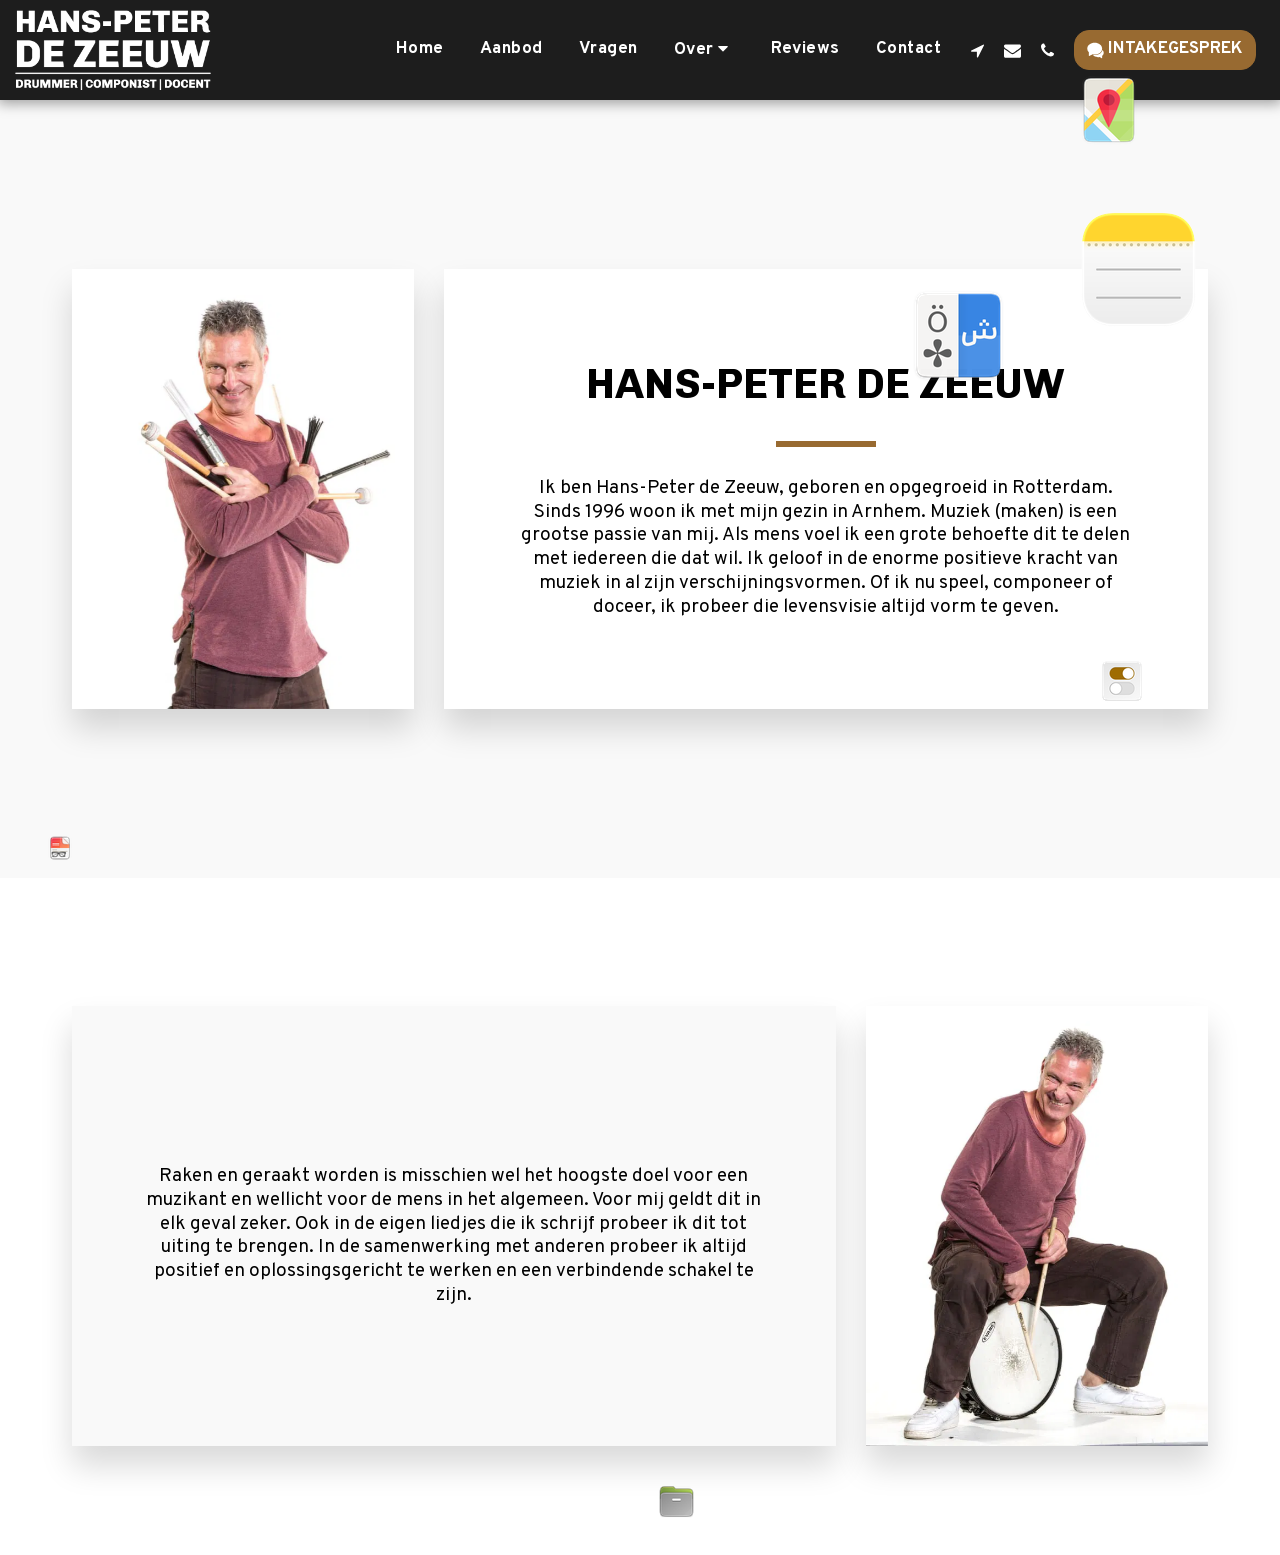 Image resolution: width=1280 pixels, height=1555 pixels. I want to click on open tomboy notes app, so click(1138, 269).